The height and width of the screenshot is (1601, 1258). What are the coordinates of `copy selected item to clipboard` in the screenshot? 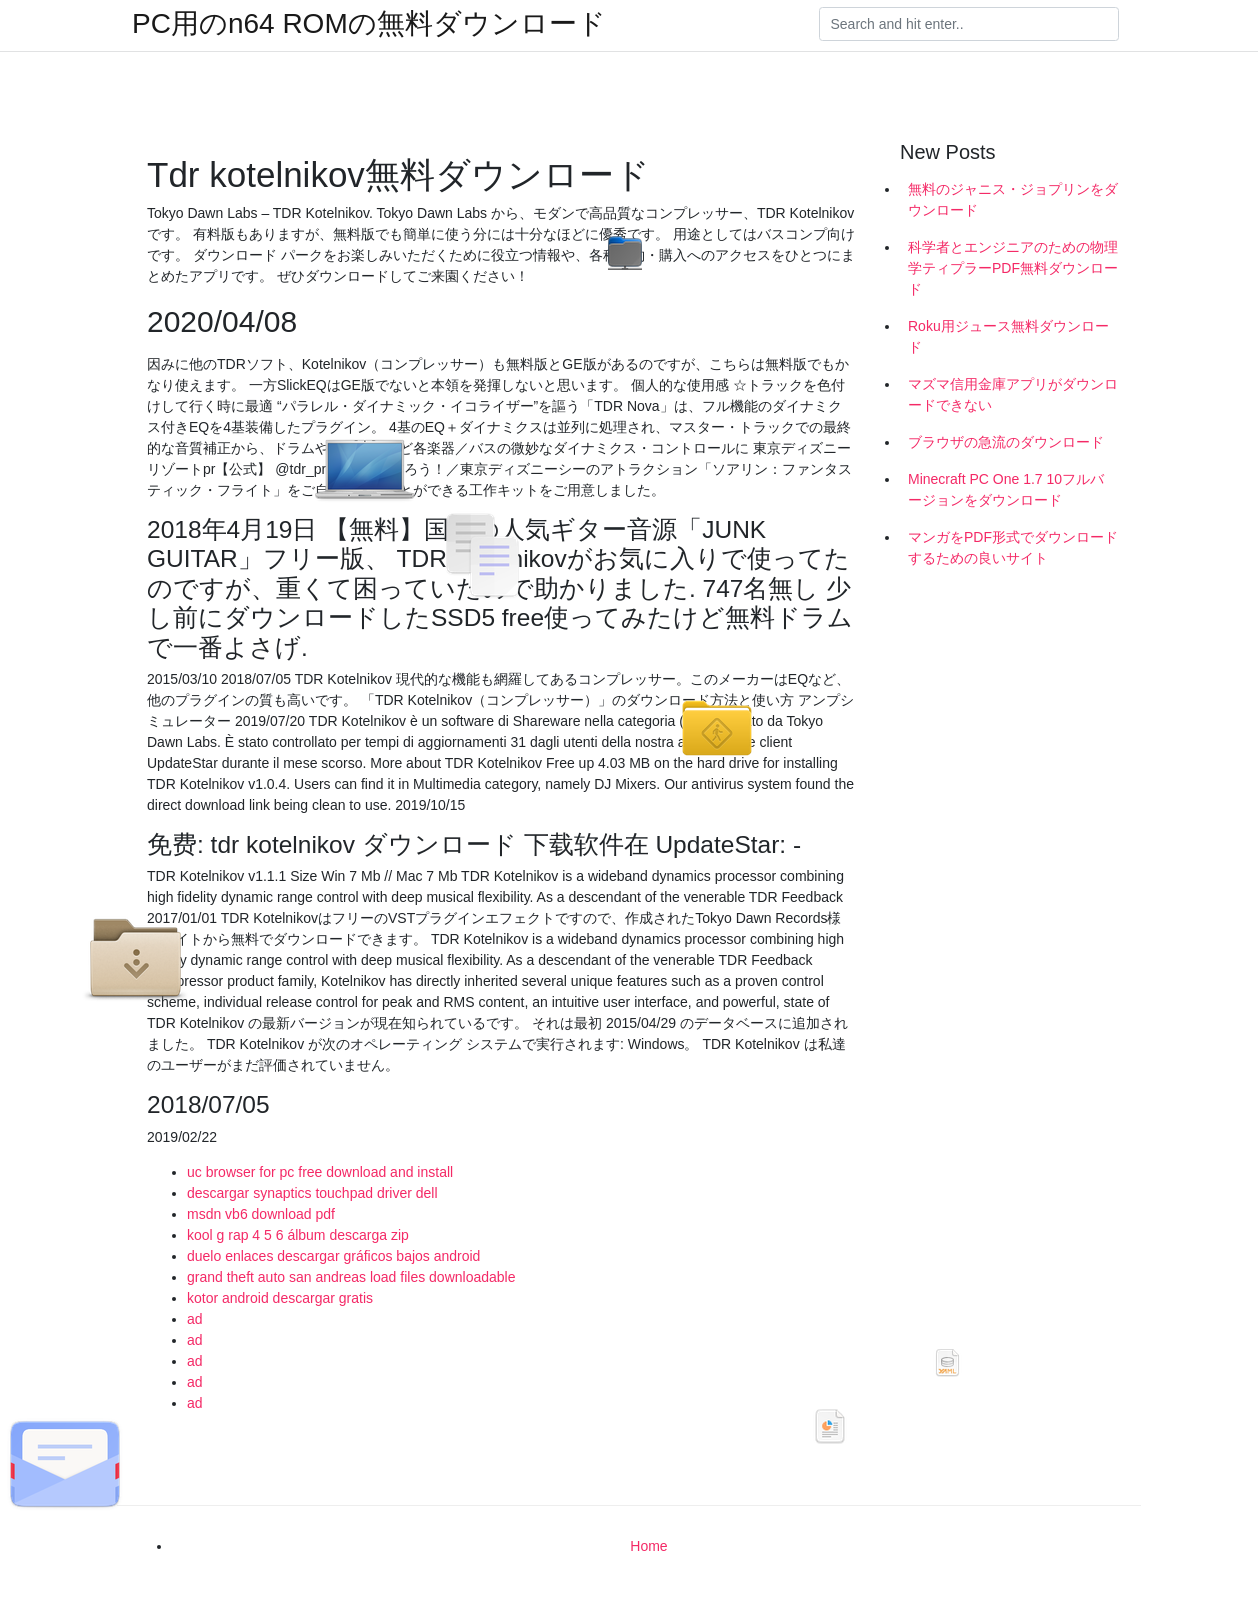 It's located at (482, 554).